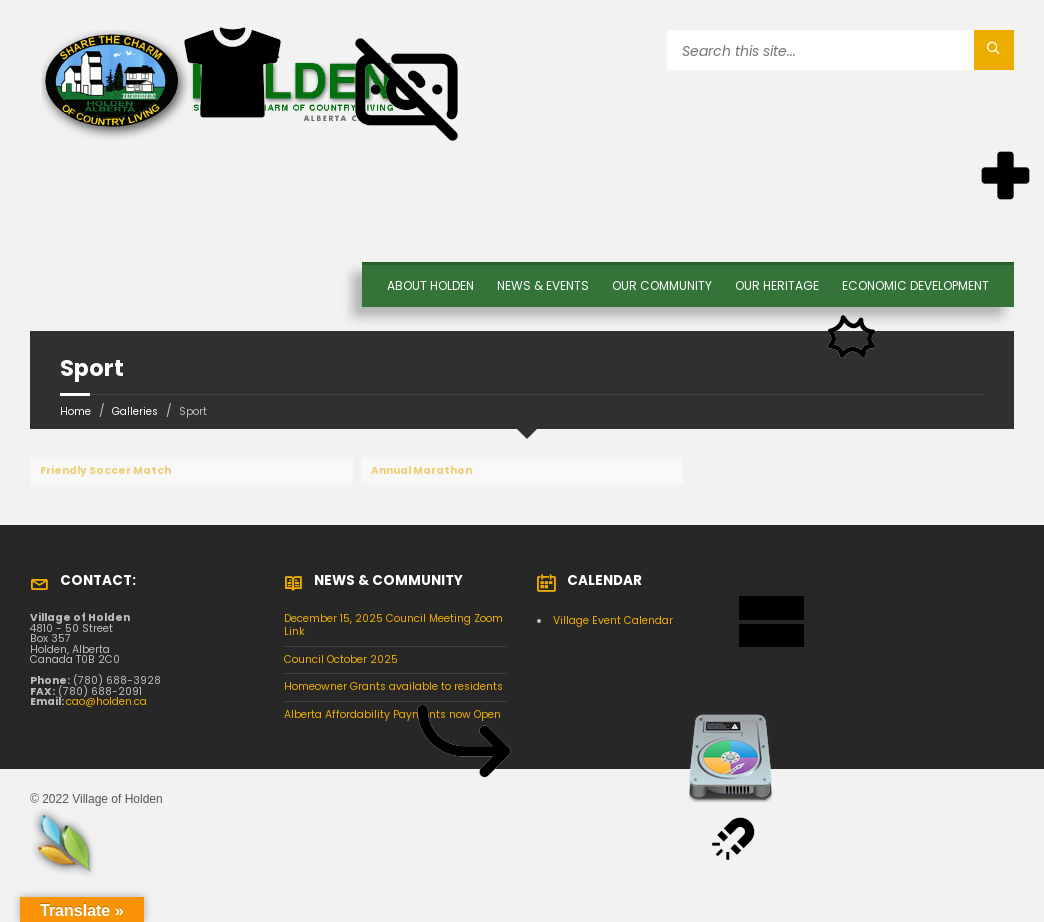 Image resolution: width=1044 pixels, height=922 pixels. I want to click on payment method unavailable, so click(406, 89).